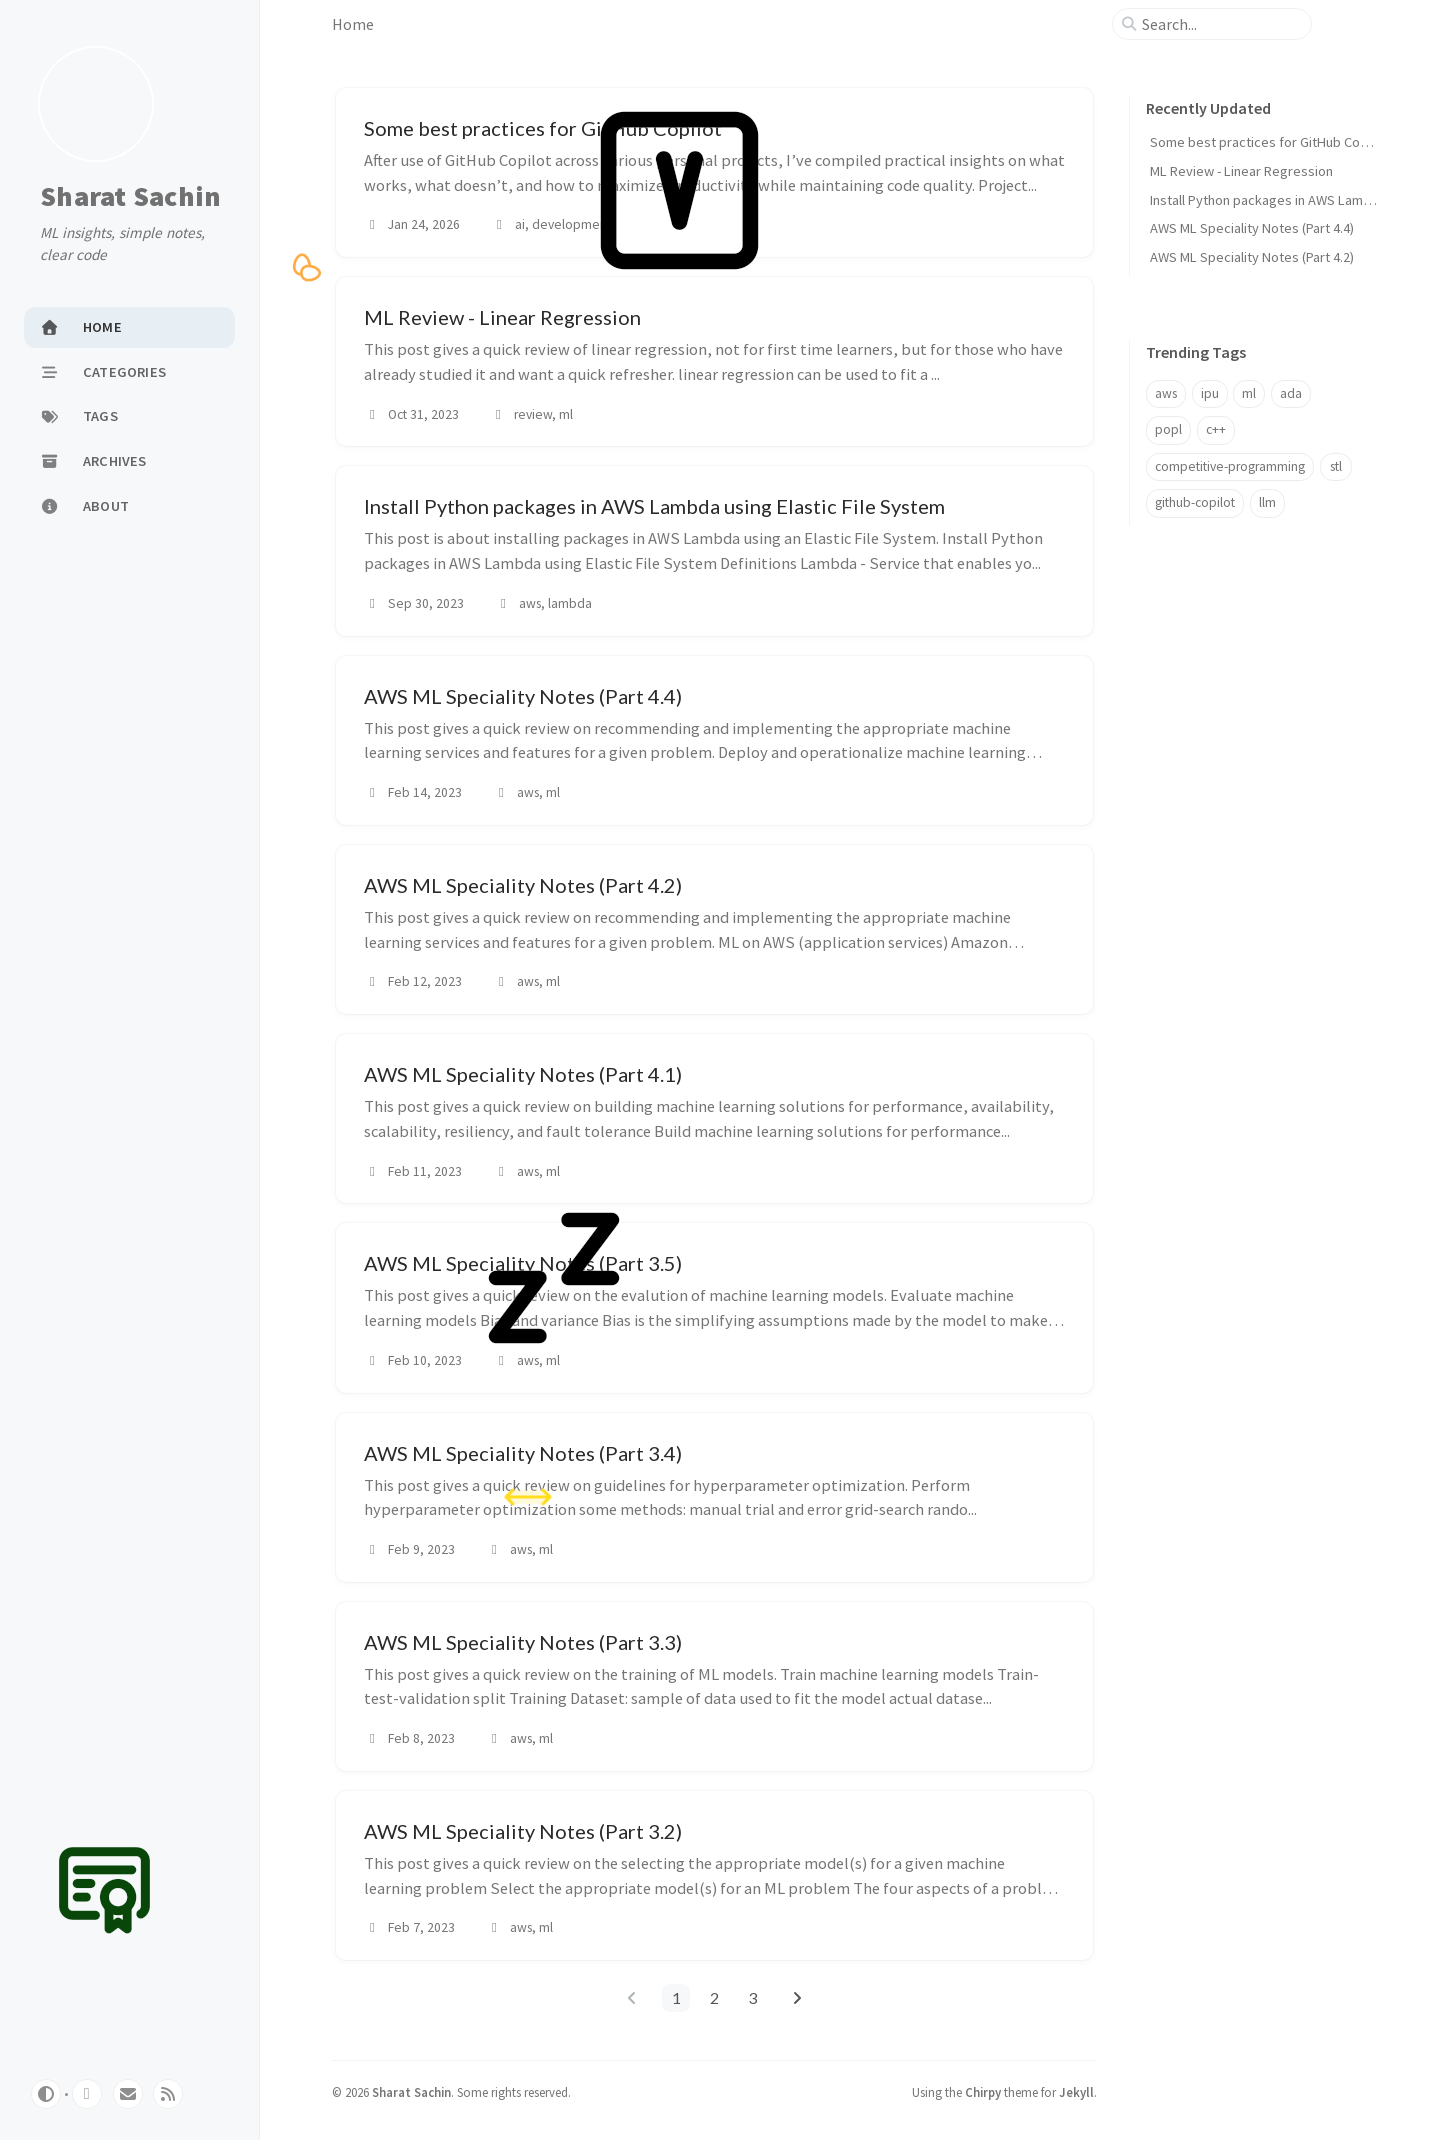  What do you see at coordinates (679, 190) in the screenshot?
I see `indicates a "V" keyboard shortcut or hotkey` at bounding box center [679, 190].